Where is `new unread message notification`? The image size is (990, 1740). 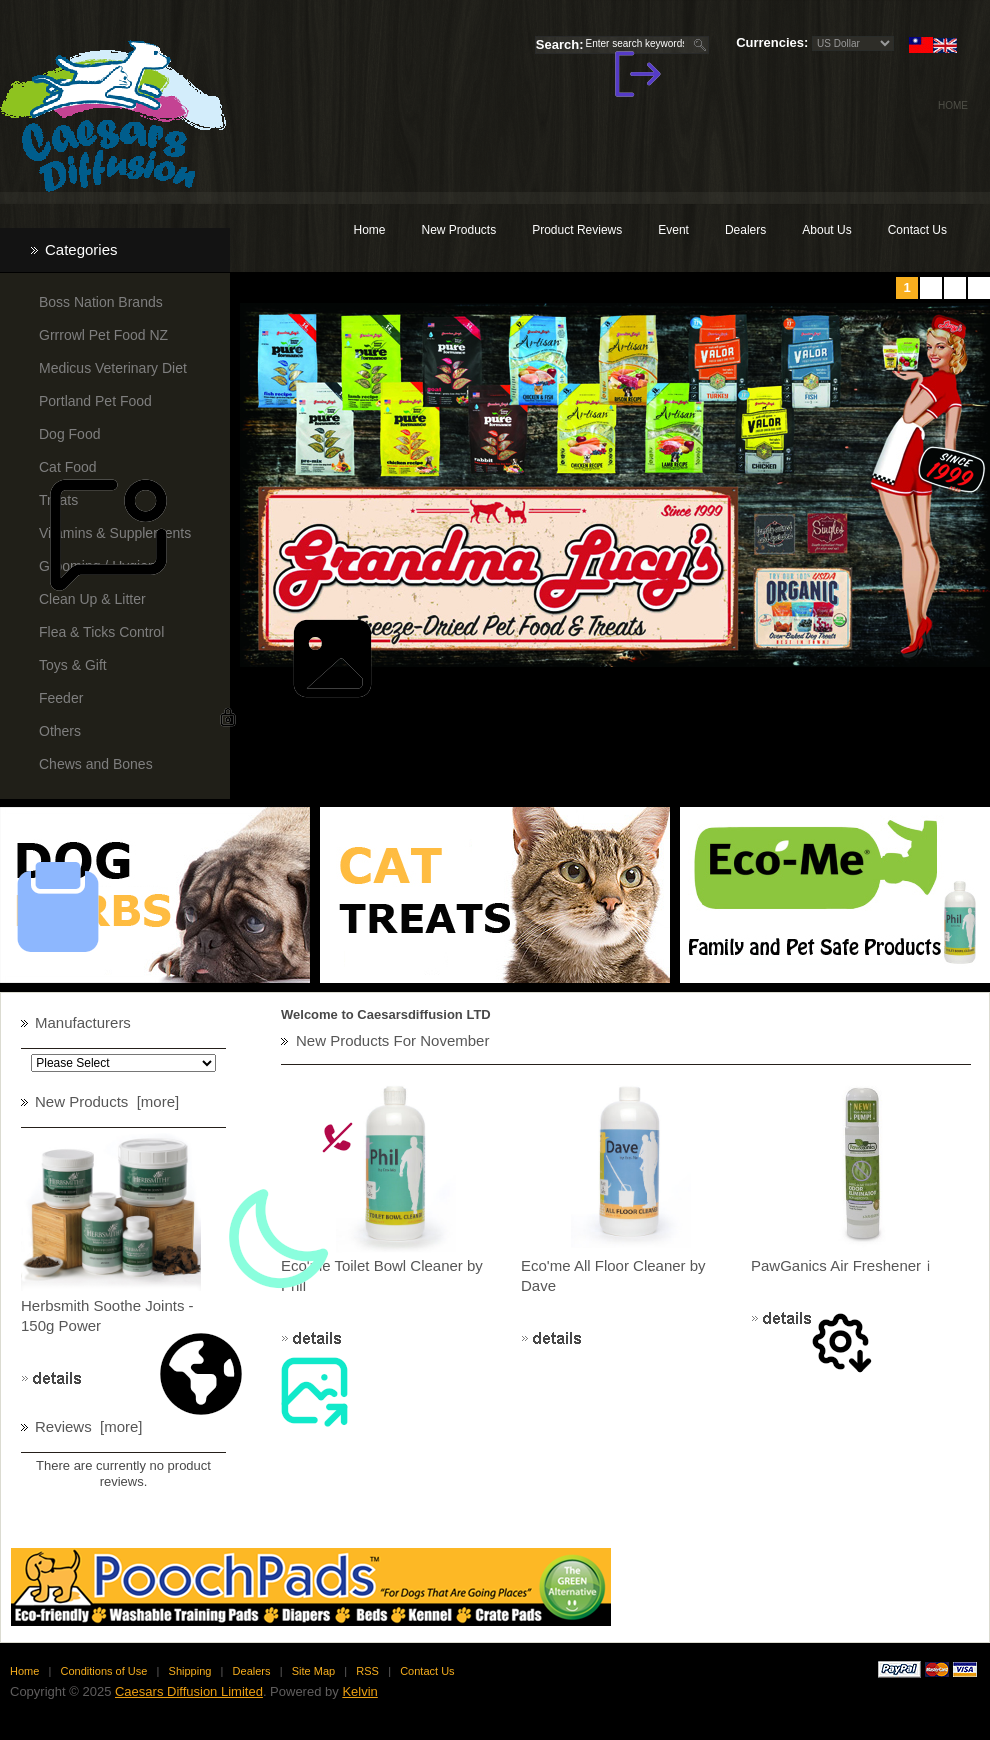 new unread message notification is located at coordinates (108, 532).